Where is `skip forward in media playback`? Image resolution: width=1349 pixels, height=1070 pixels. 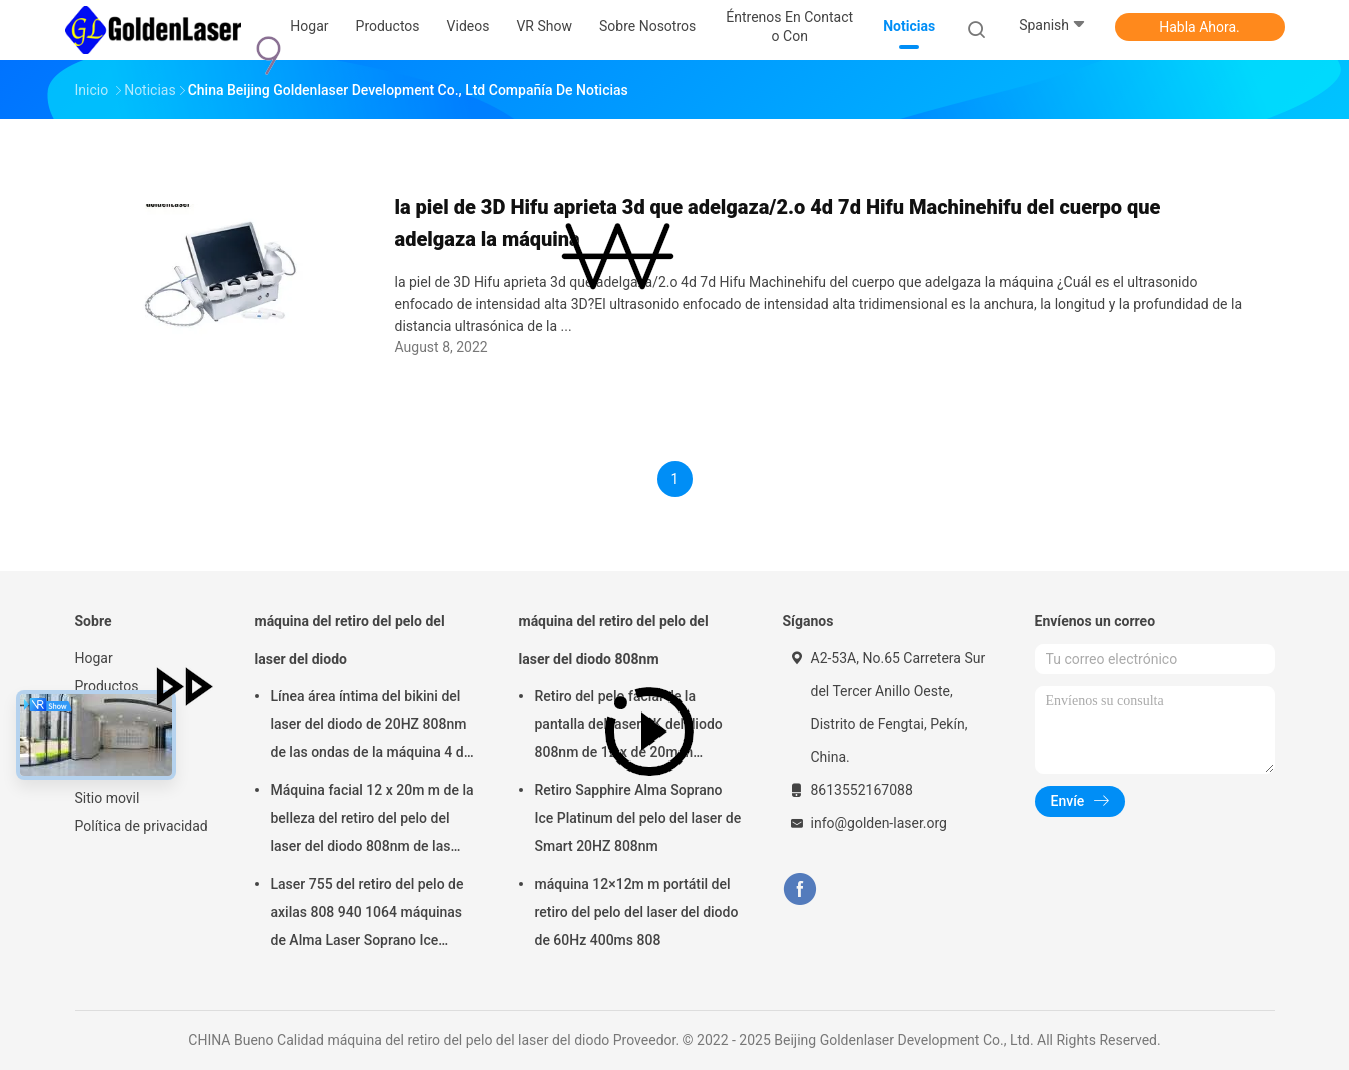 skip forward in media playback is located at coordinates (182, 686).